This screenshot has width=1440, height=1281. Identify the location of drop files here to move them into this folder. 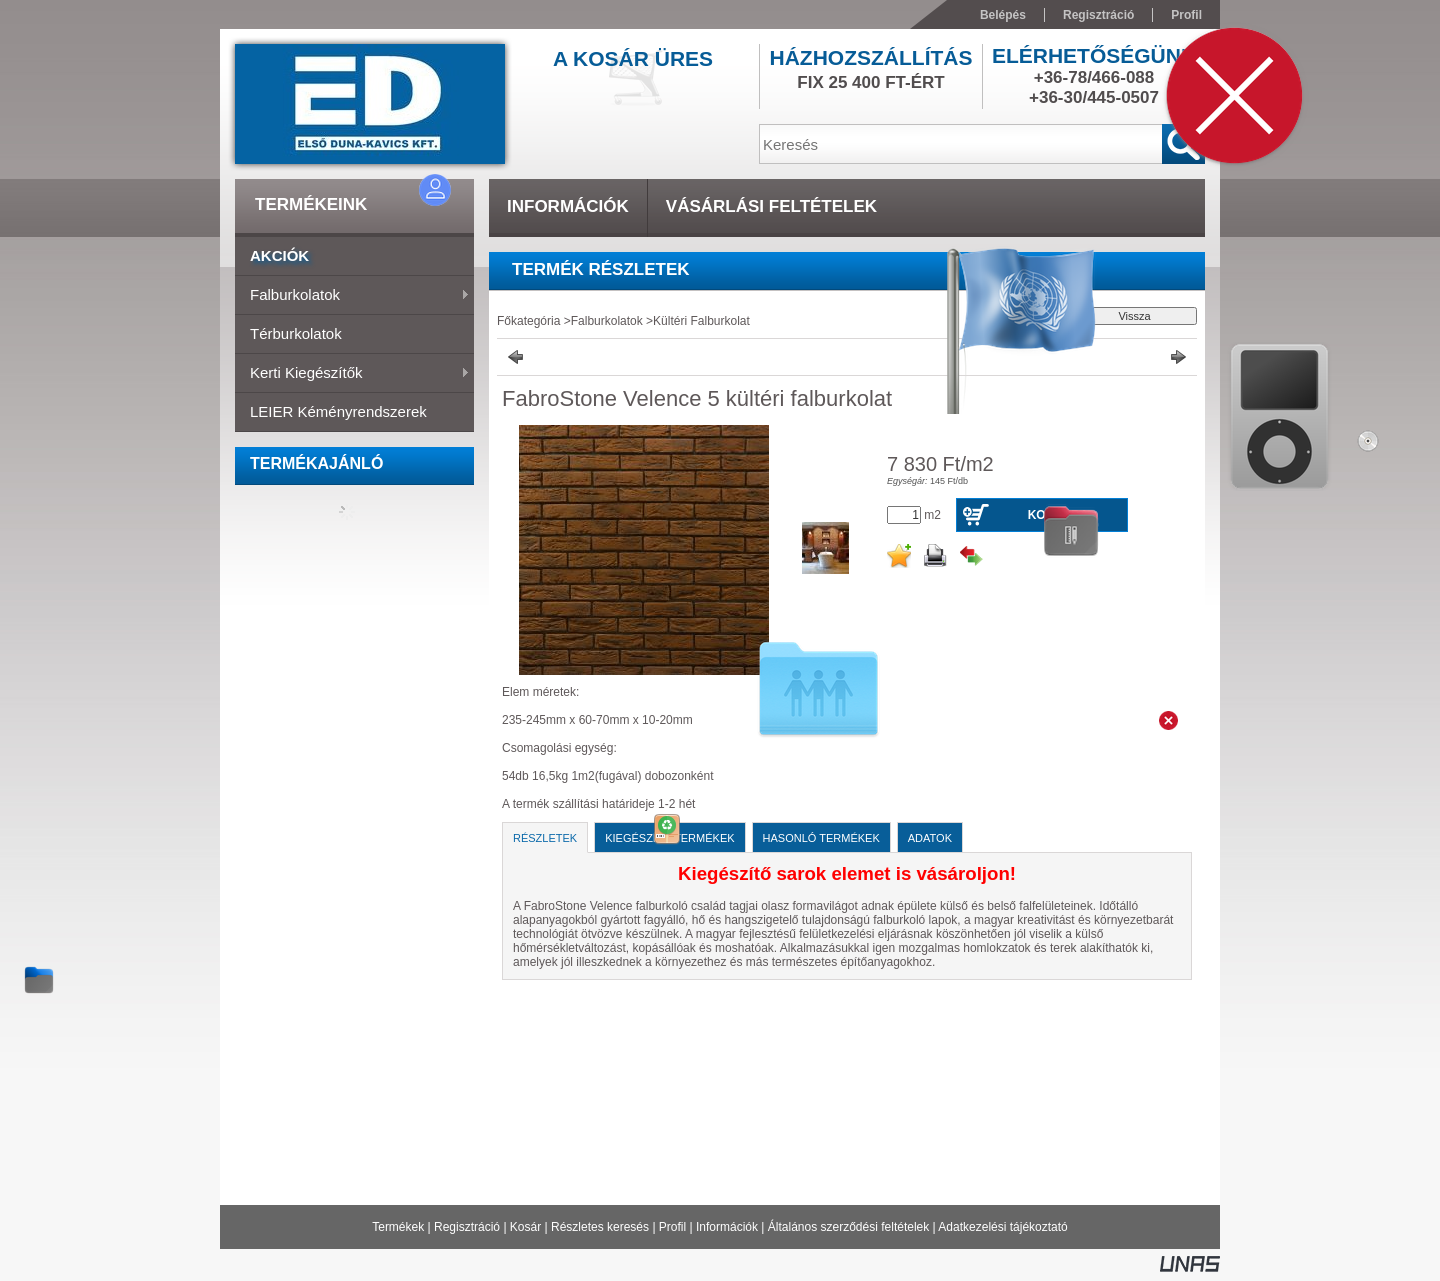
(39, 980).